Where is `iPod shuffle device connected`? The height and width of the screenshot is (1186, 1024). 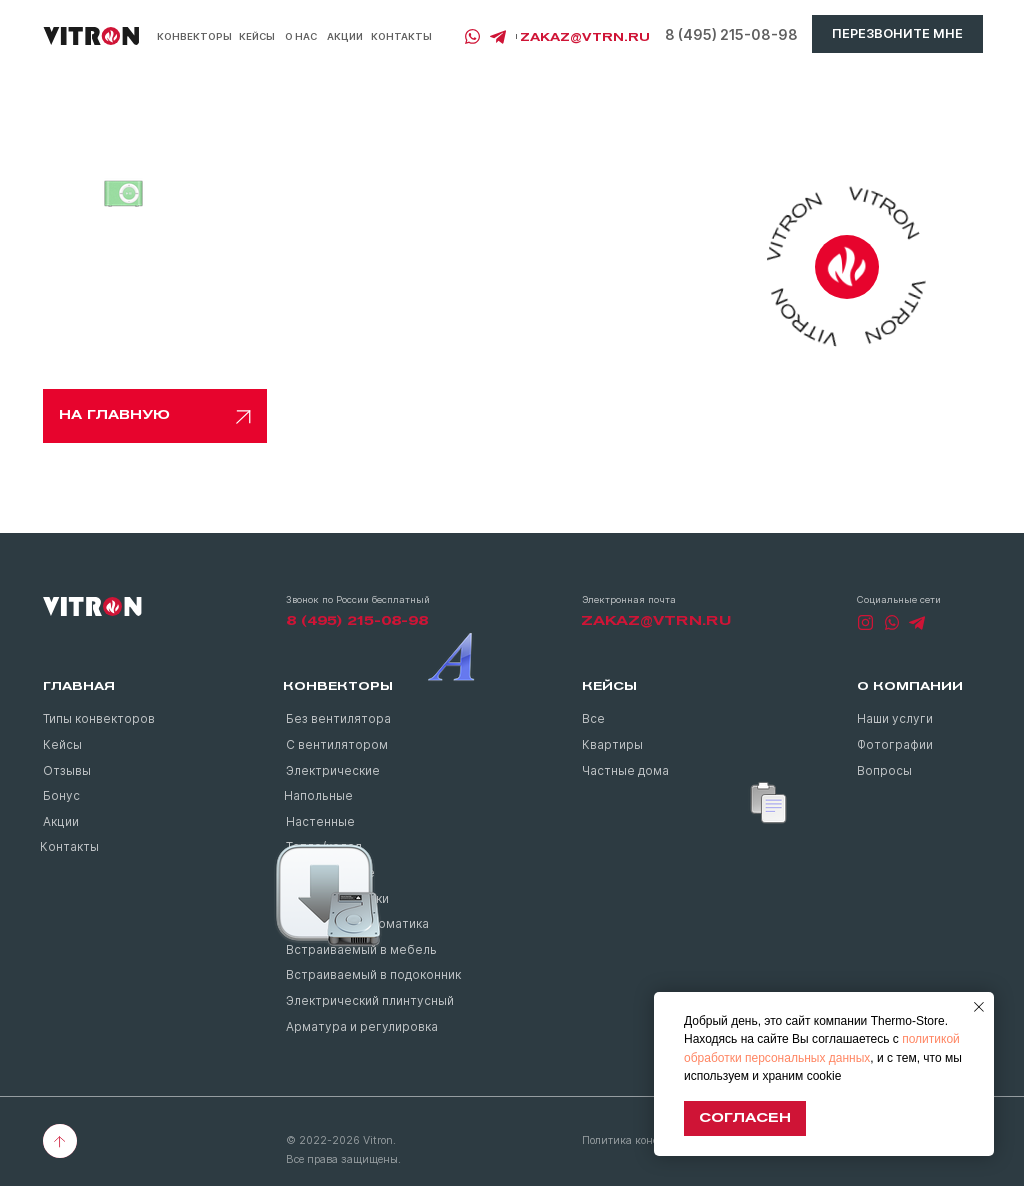
iPod shuffle device connected is located at coordinates (123, 186).